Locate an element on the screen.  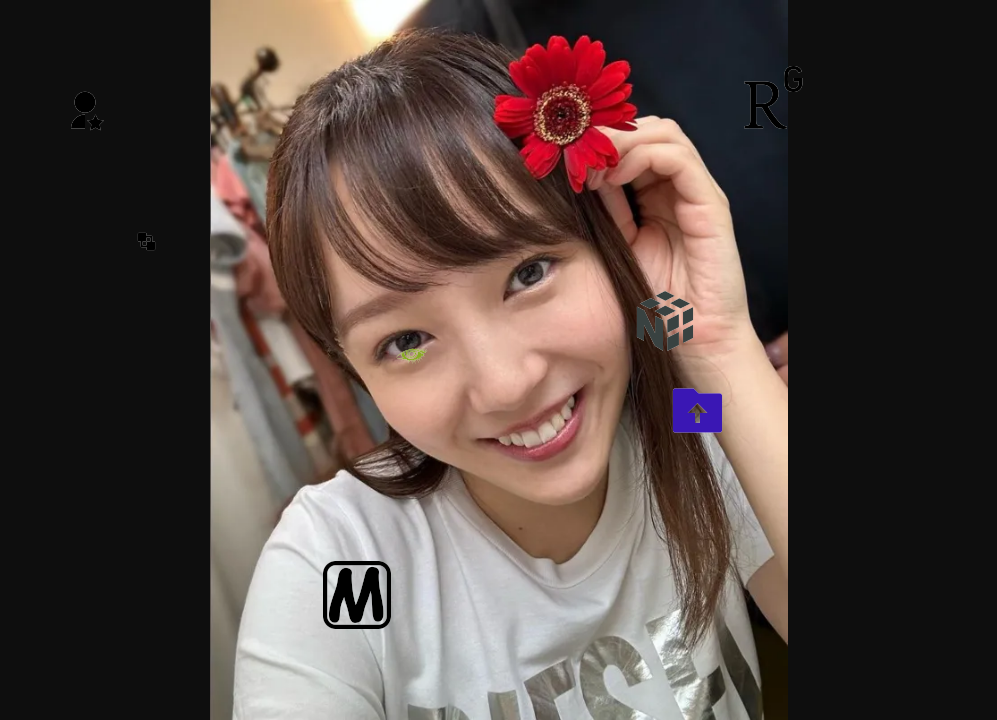
view favorite or starred user is located at coordinates (85, 111).